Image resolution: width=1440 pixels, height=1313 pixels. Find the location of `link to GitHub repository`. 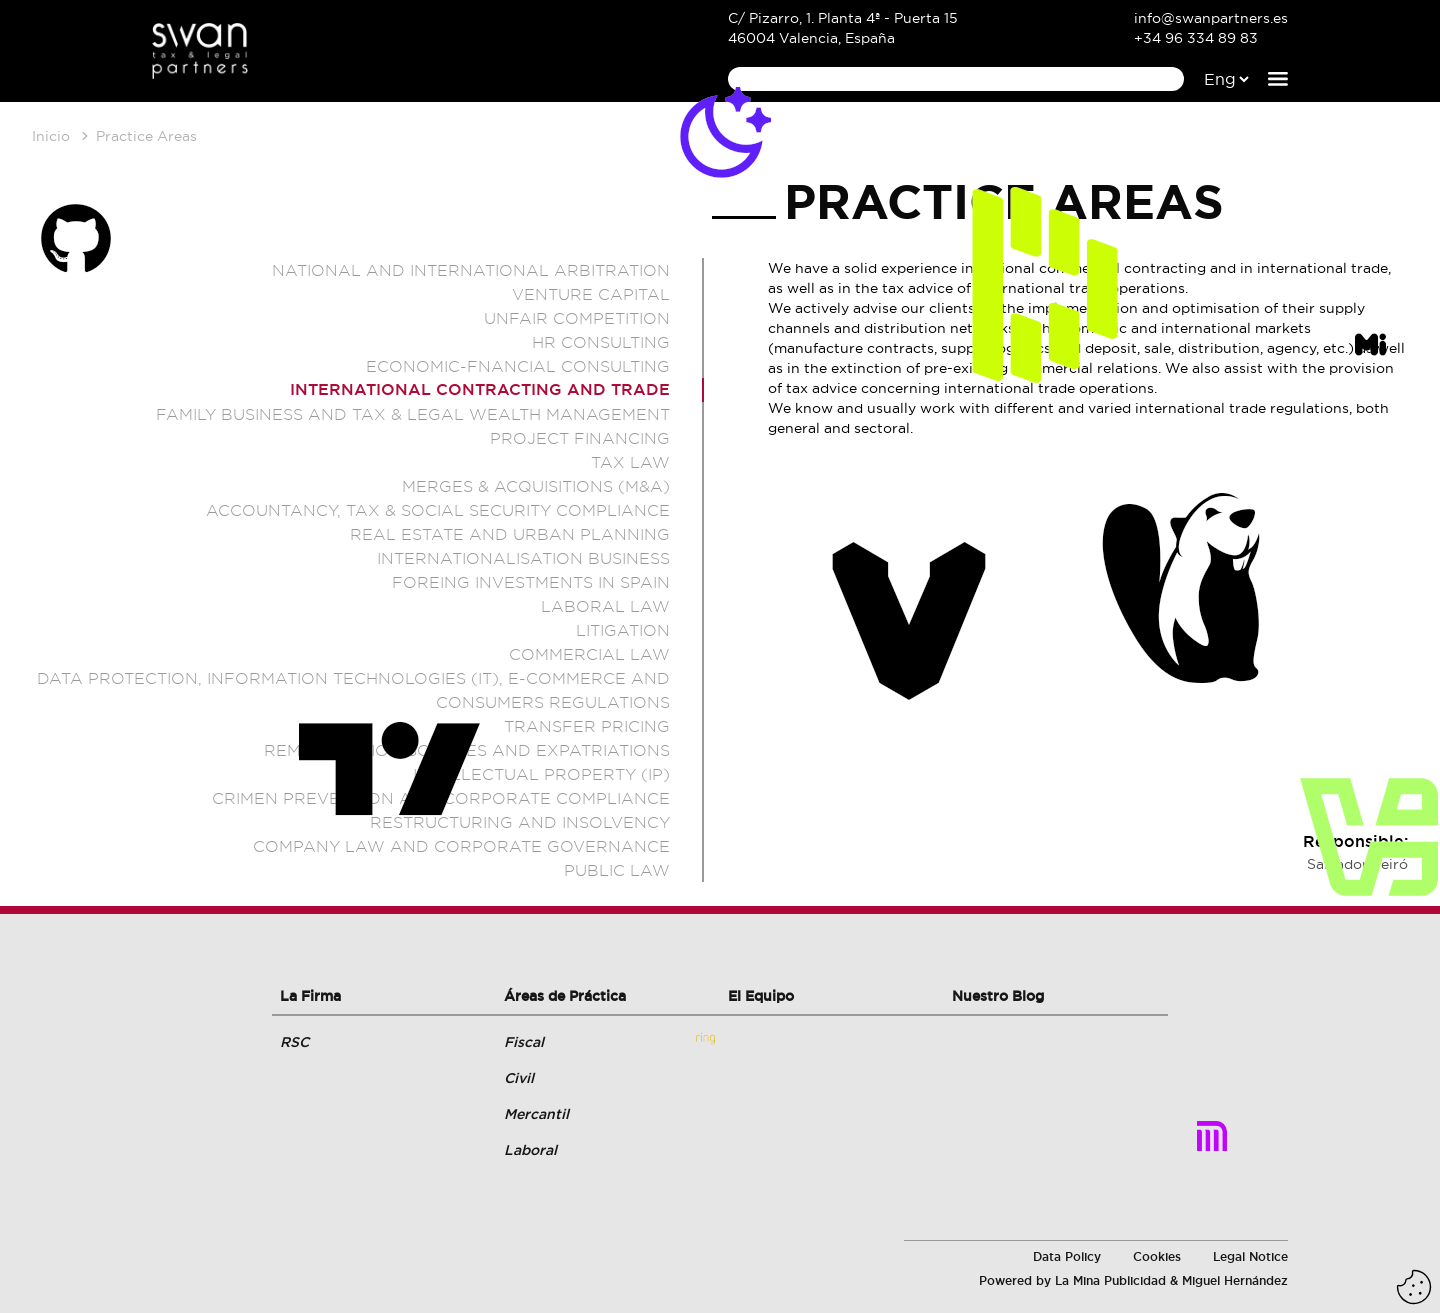

link to GitHub repository is located at coordinates (76, 239).